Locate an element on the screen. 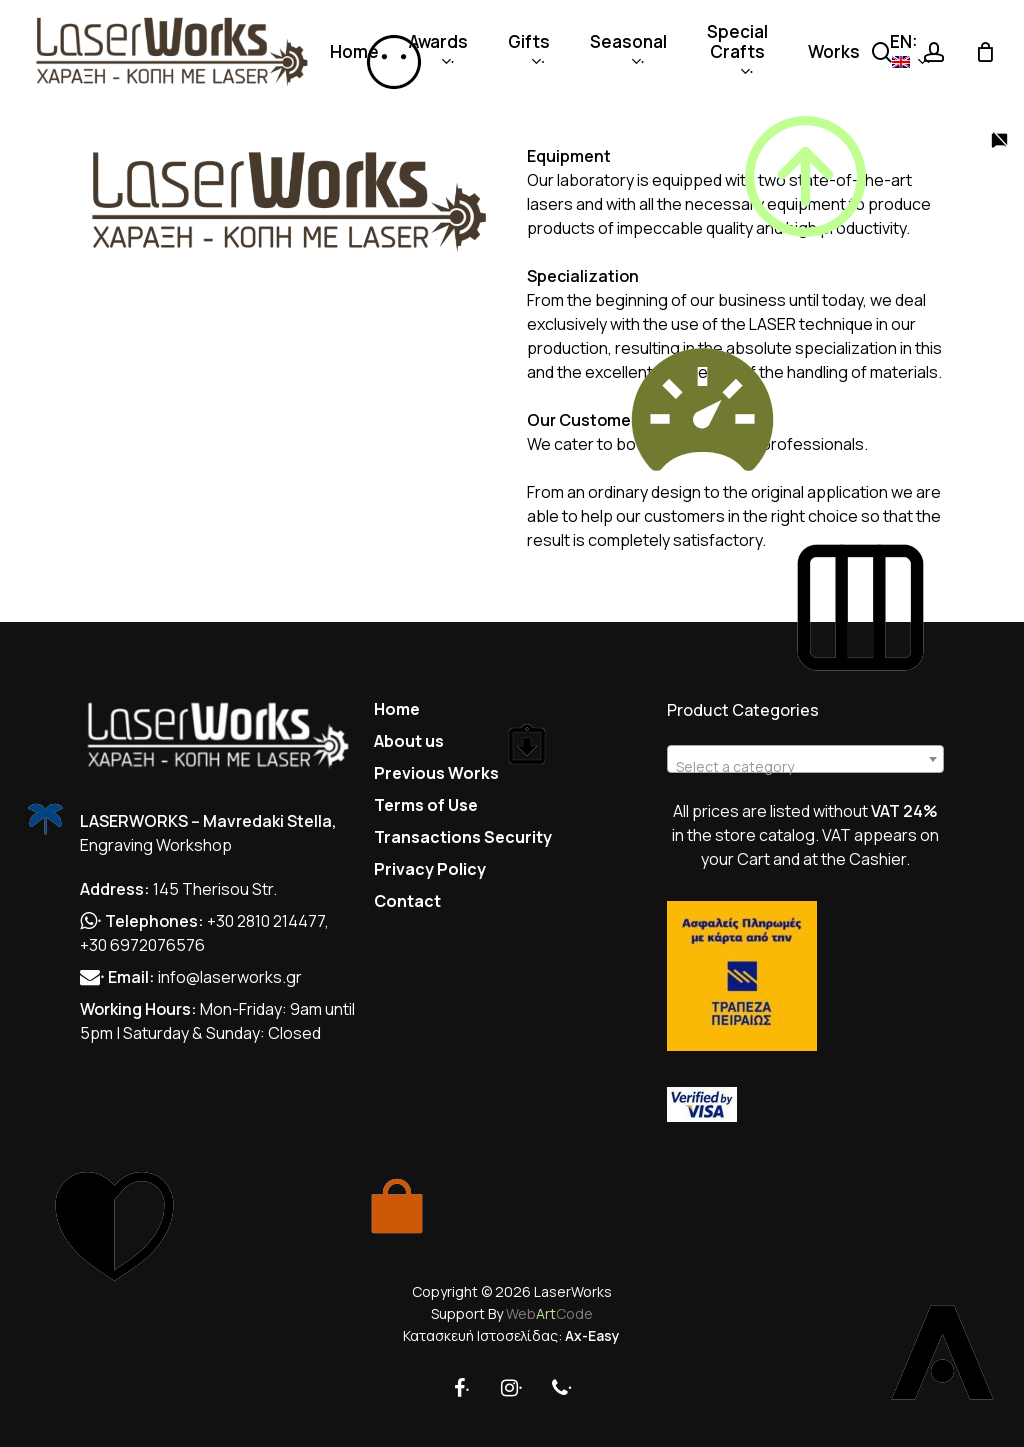 The width and height of the screenshot is (1024, 1447). switch to three-column layout is located at coordinates (860, 607).